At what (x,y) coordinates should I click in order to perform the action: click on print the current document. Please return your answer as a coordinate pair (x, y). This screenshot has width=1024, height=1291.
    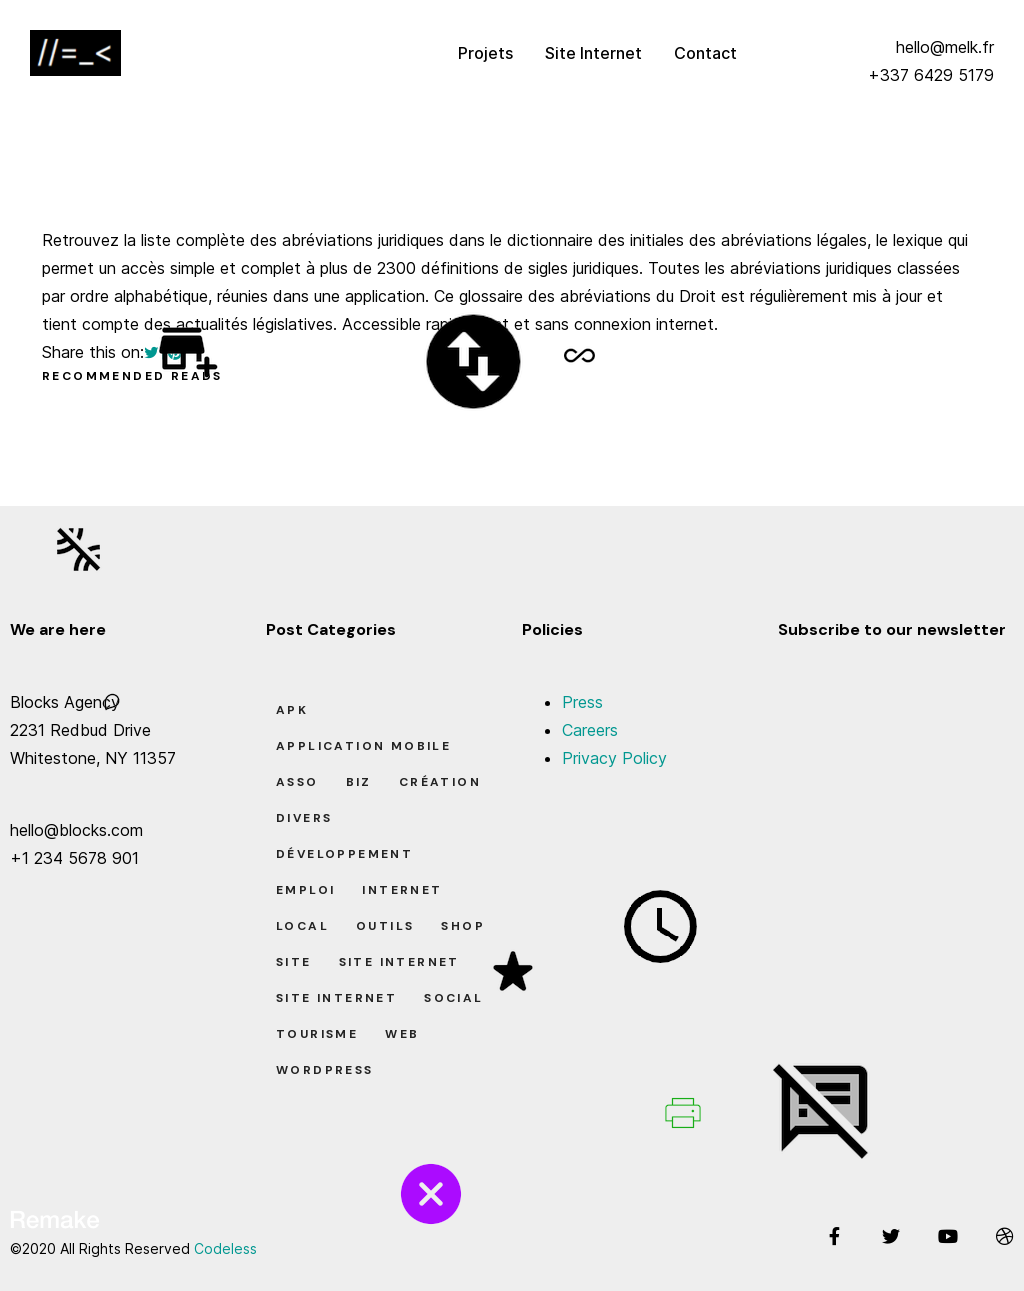
    Looking at the image, I should click on (683, 1113).